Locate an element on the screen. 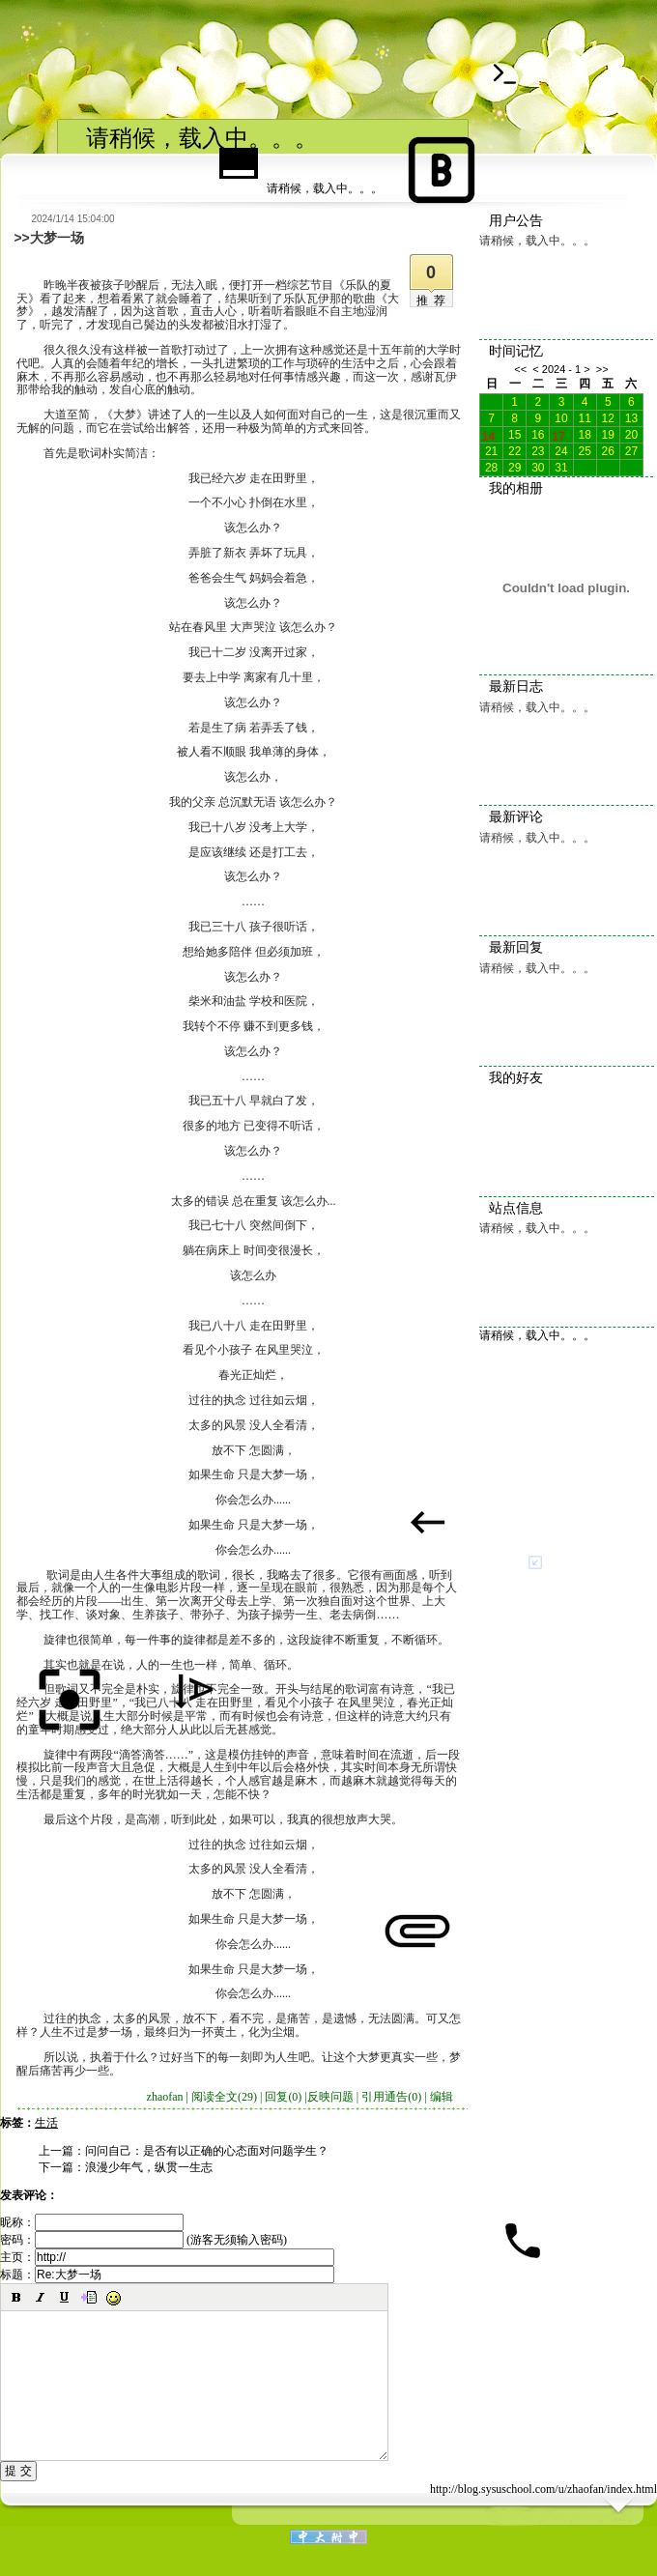 The image size is (657, 2576). apply bold formatting to text is located at coordinates (442, 170).